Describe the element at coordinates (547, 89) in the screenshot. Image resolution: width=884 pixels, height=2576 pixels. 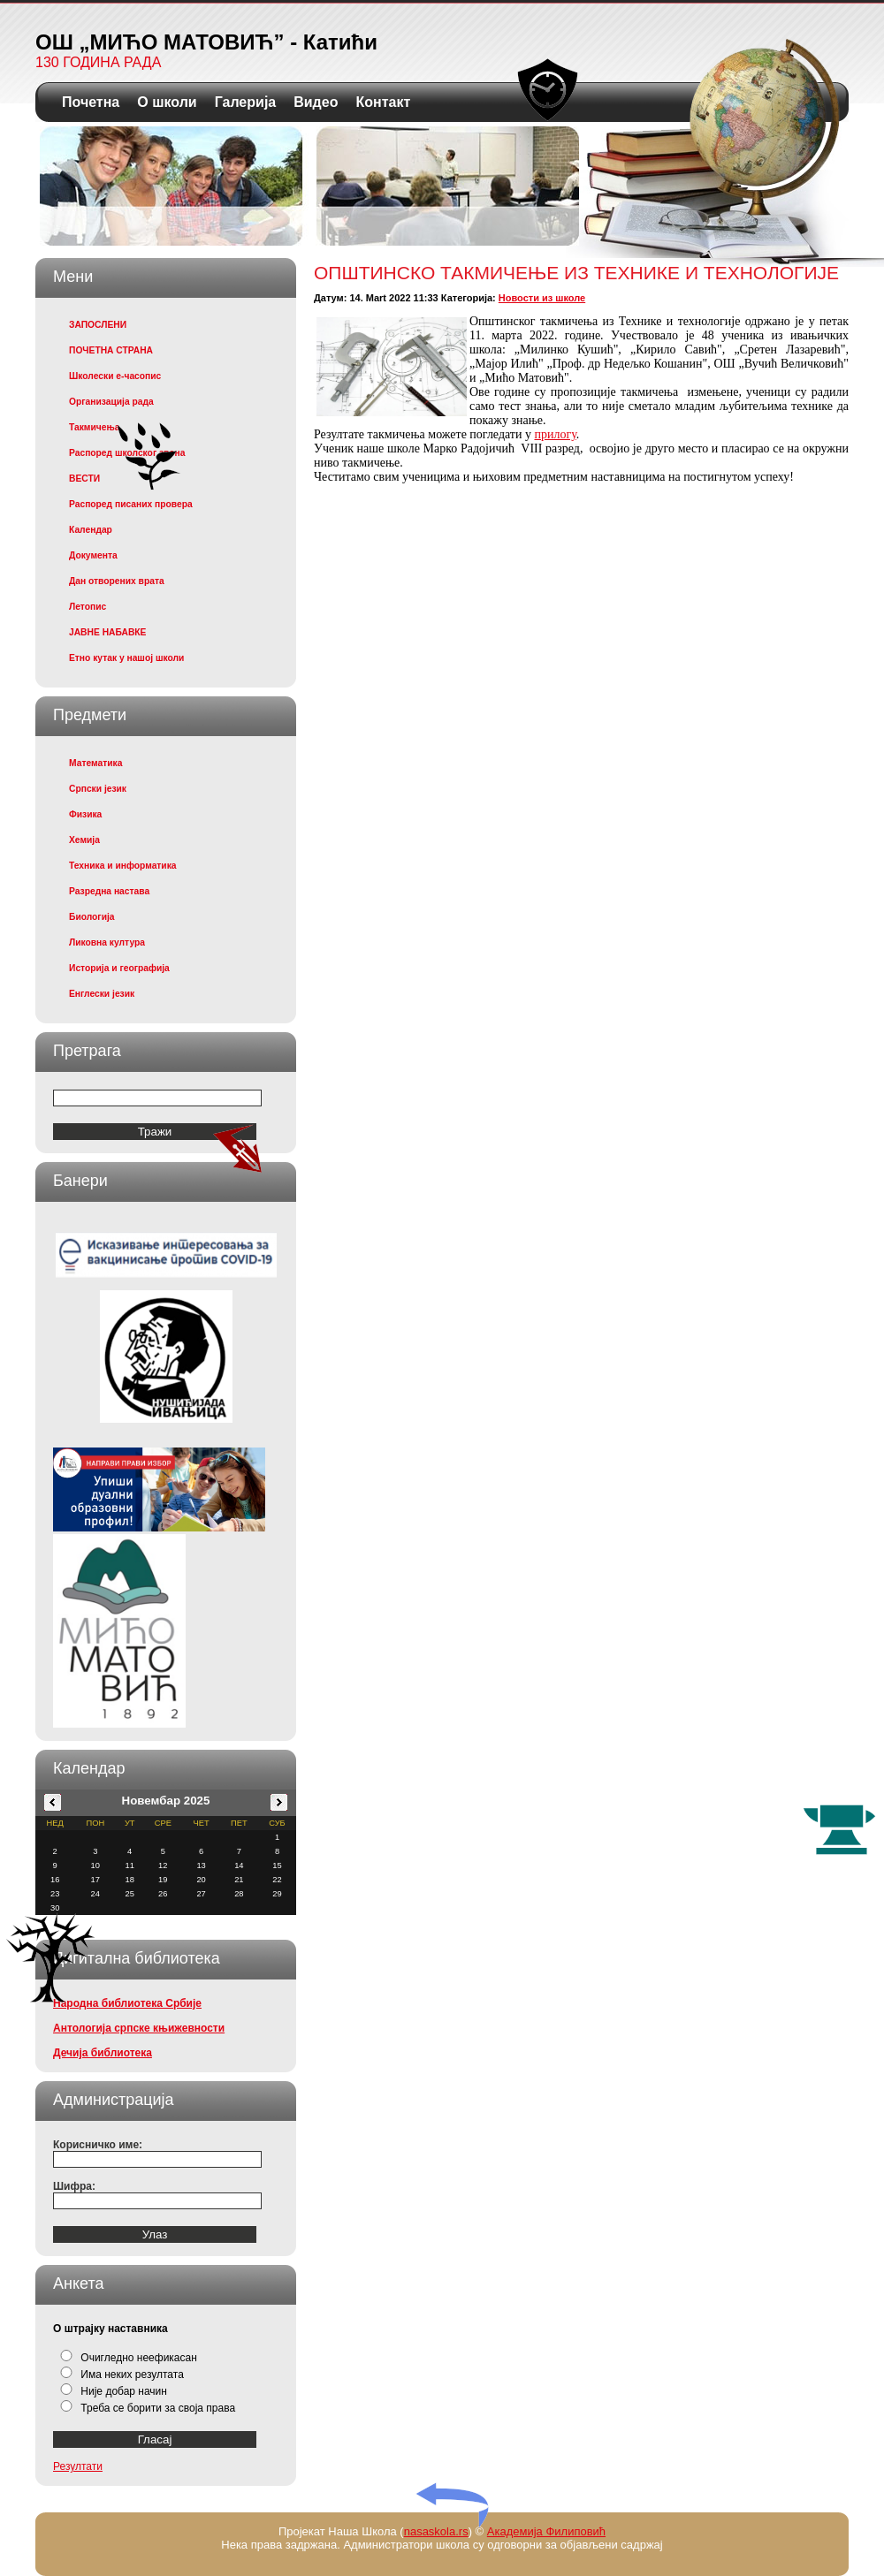
I see `activate temporary protection or defense` at that location.